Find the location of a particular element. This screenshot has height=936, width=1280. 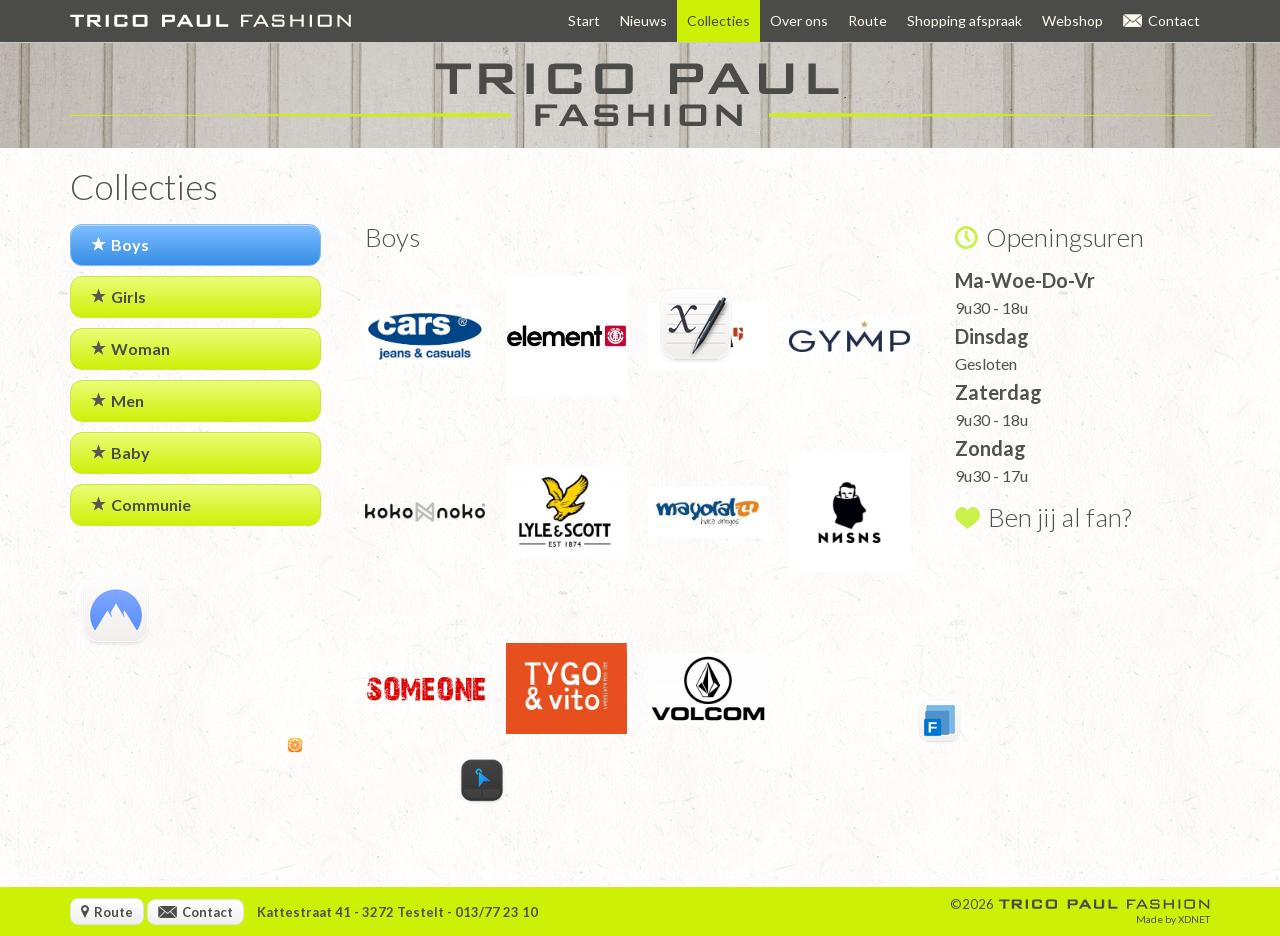

open clementine music player is located at coordinates (295, 745).